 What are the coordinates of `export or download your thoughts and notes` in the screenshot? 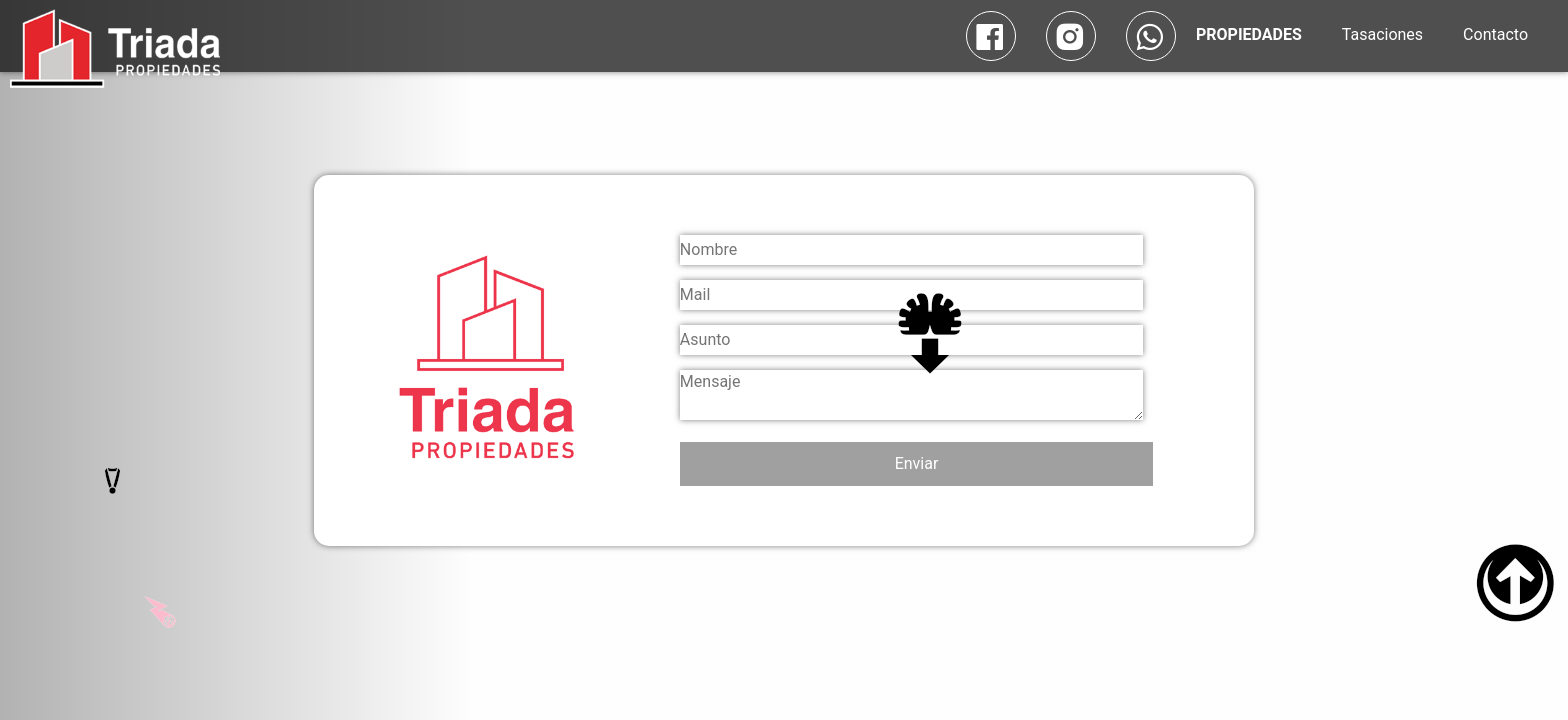 It's located at (930, 333).